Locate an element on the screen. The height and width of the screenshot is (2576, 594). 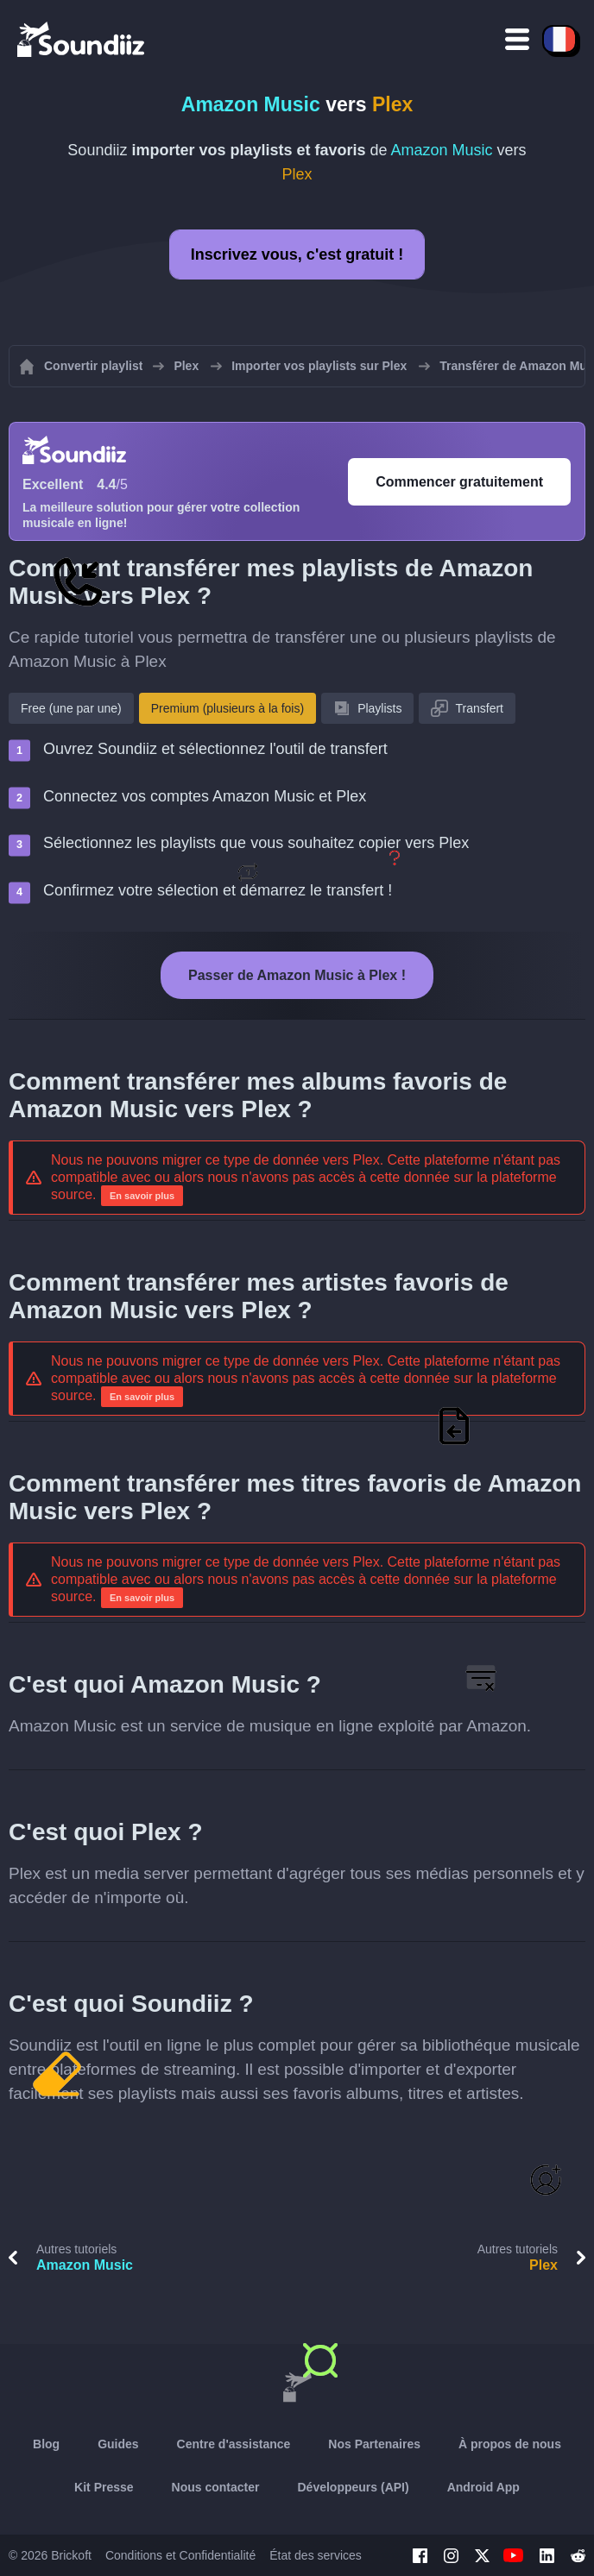
clear all active filters is located at coordinates (481, 1677).